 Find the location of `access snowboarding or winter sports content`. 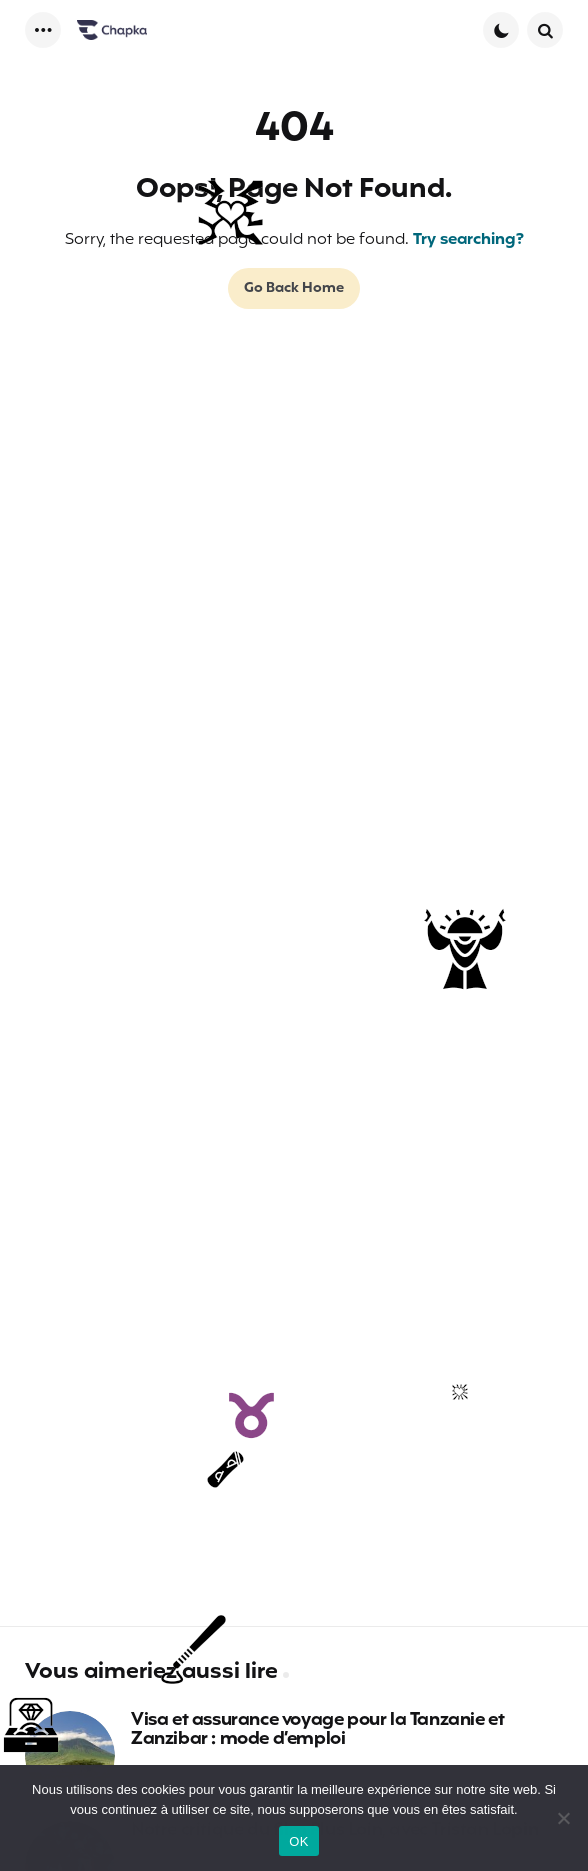

access snowboarding or winter sports content is located at coordinates (225, 1469).